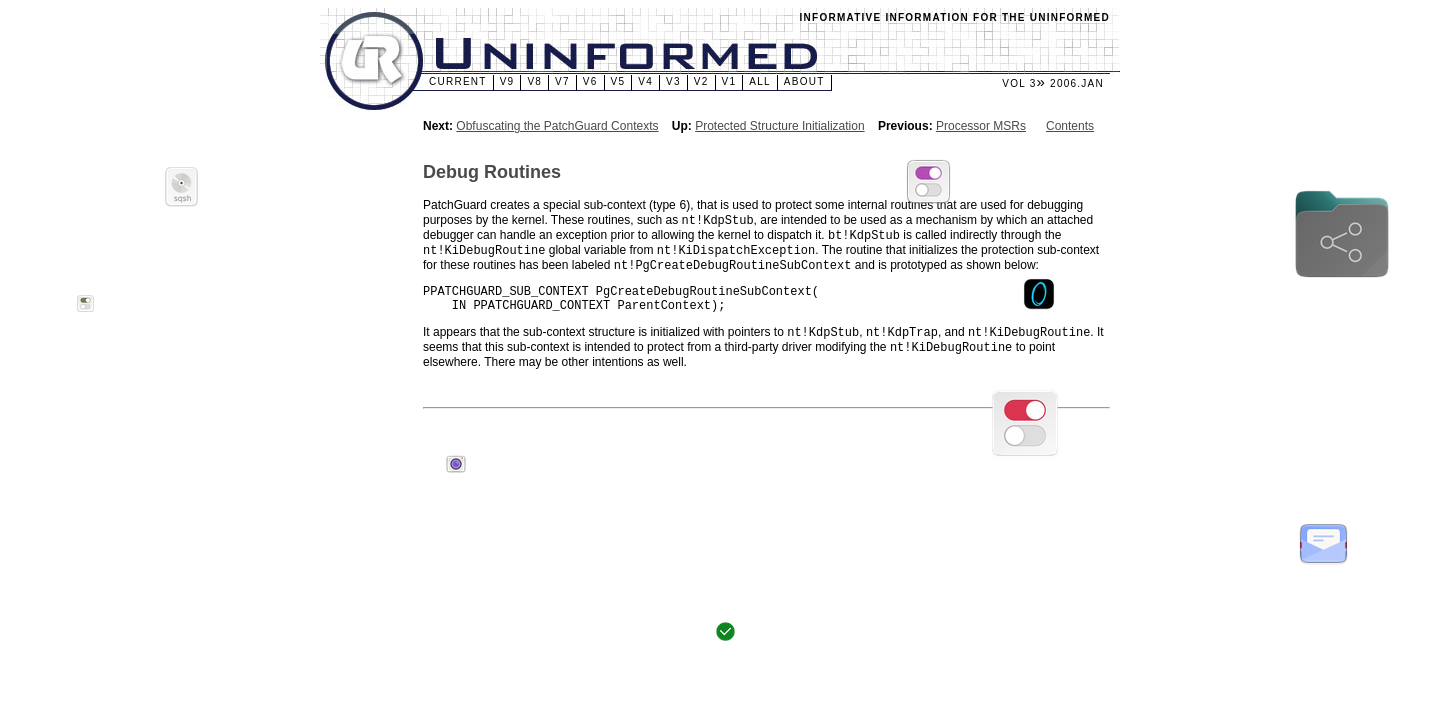 Image resolution: width=1440 pixels, height=720 pixels. I want to click on a squashfs compressed filesystem archive file, so click(181, 186).